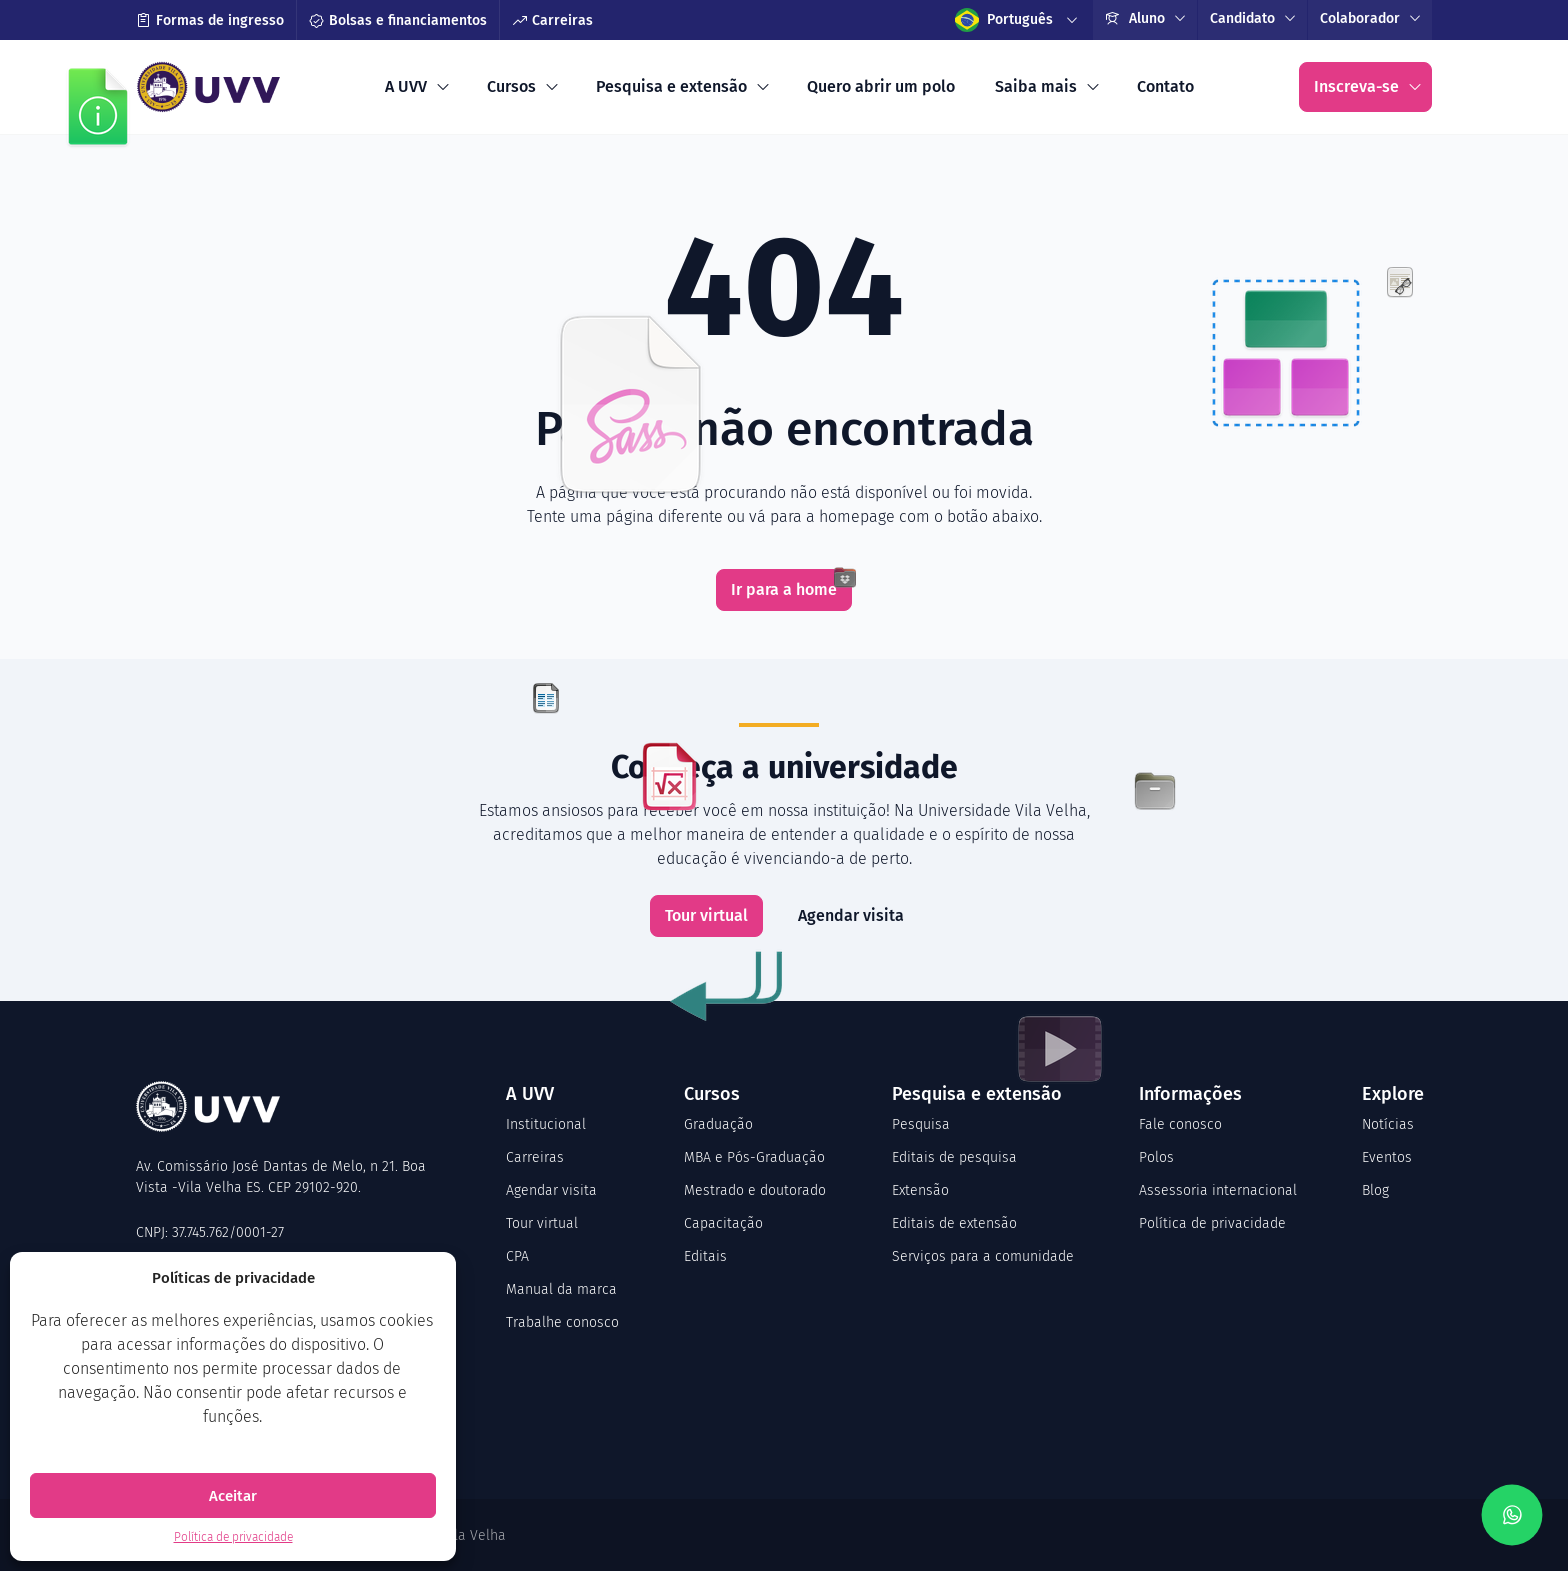 The width and height of the screenshot is (1568, 1571). What do you see at coordinates (845, 577) in the screenshot?
I see `open your dropbox folder` at bounding box center [845, 577].